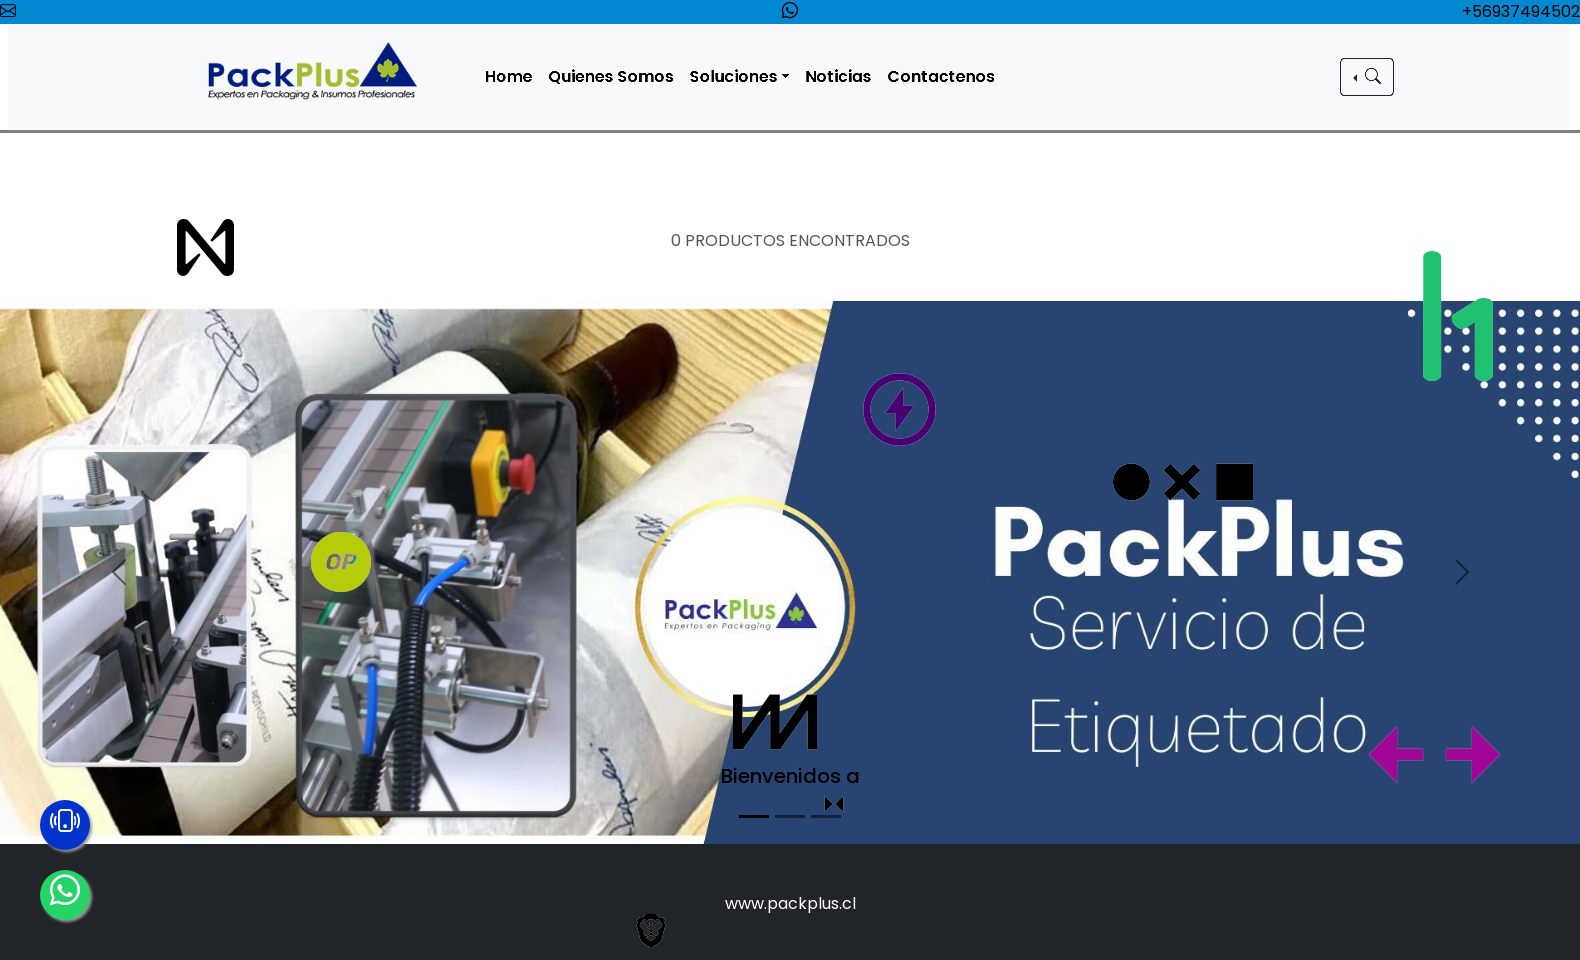  I want to click on collapse or contract a panel horizontally, so click(834, 804).